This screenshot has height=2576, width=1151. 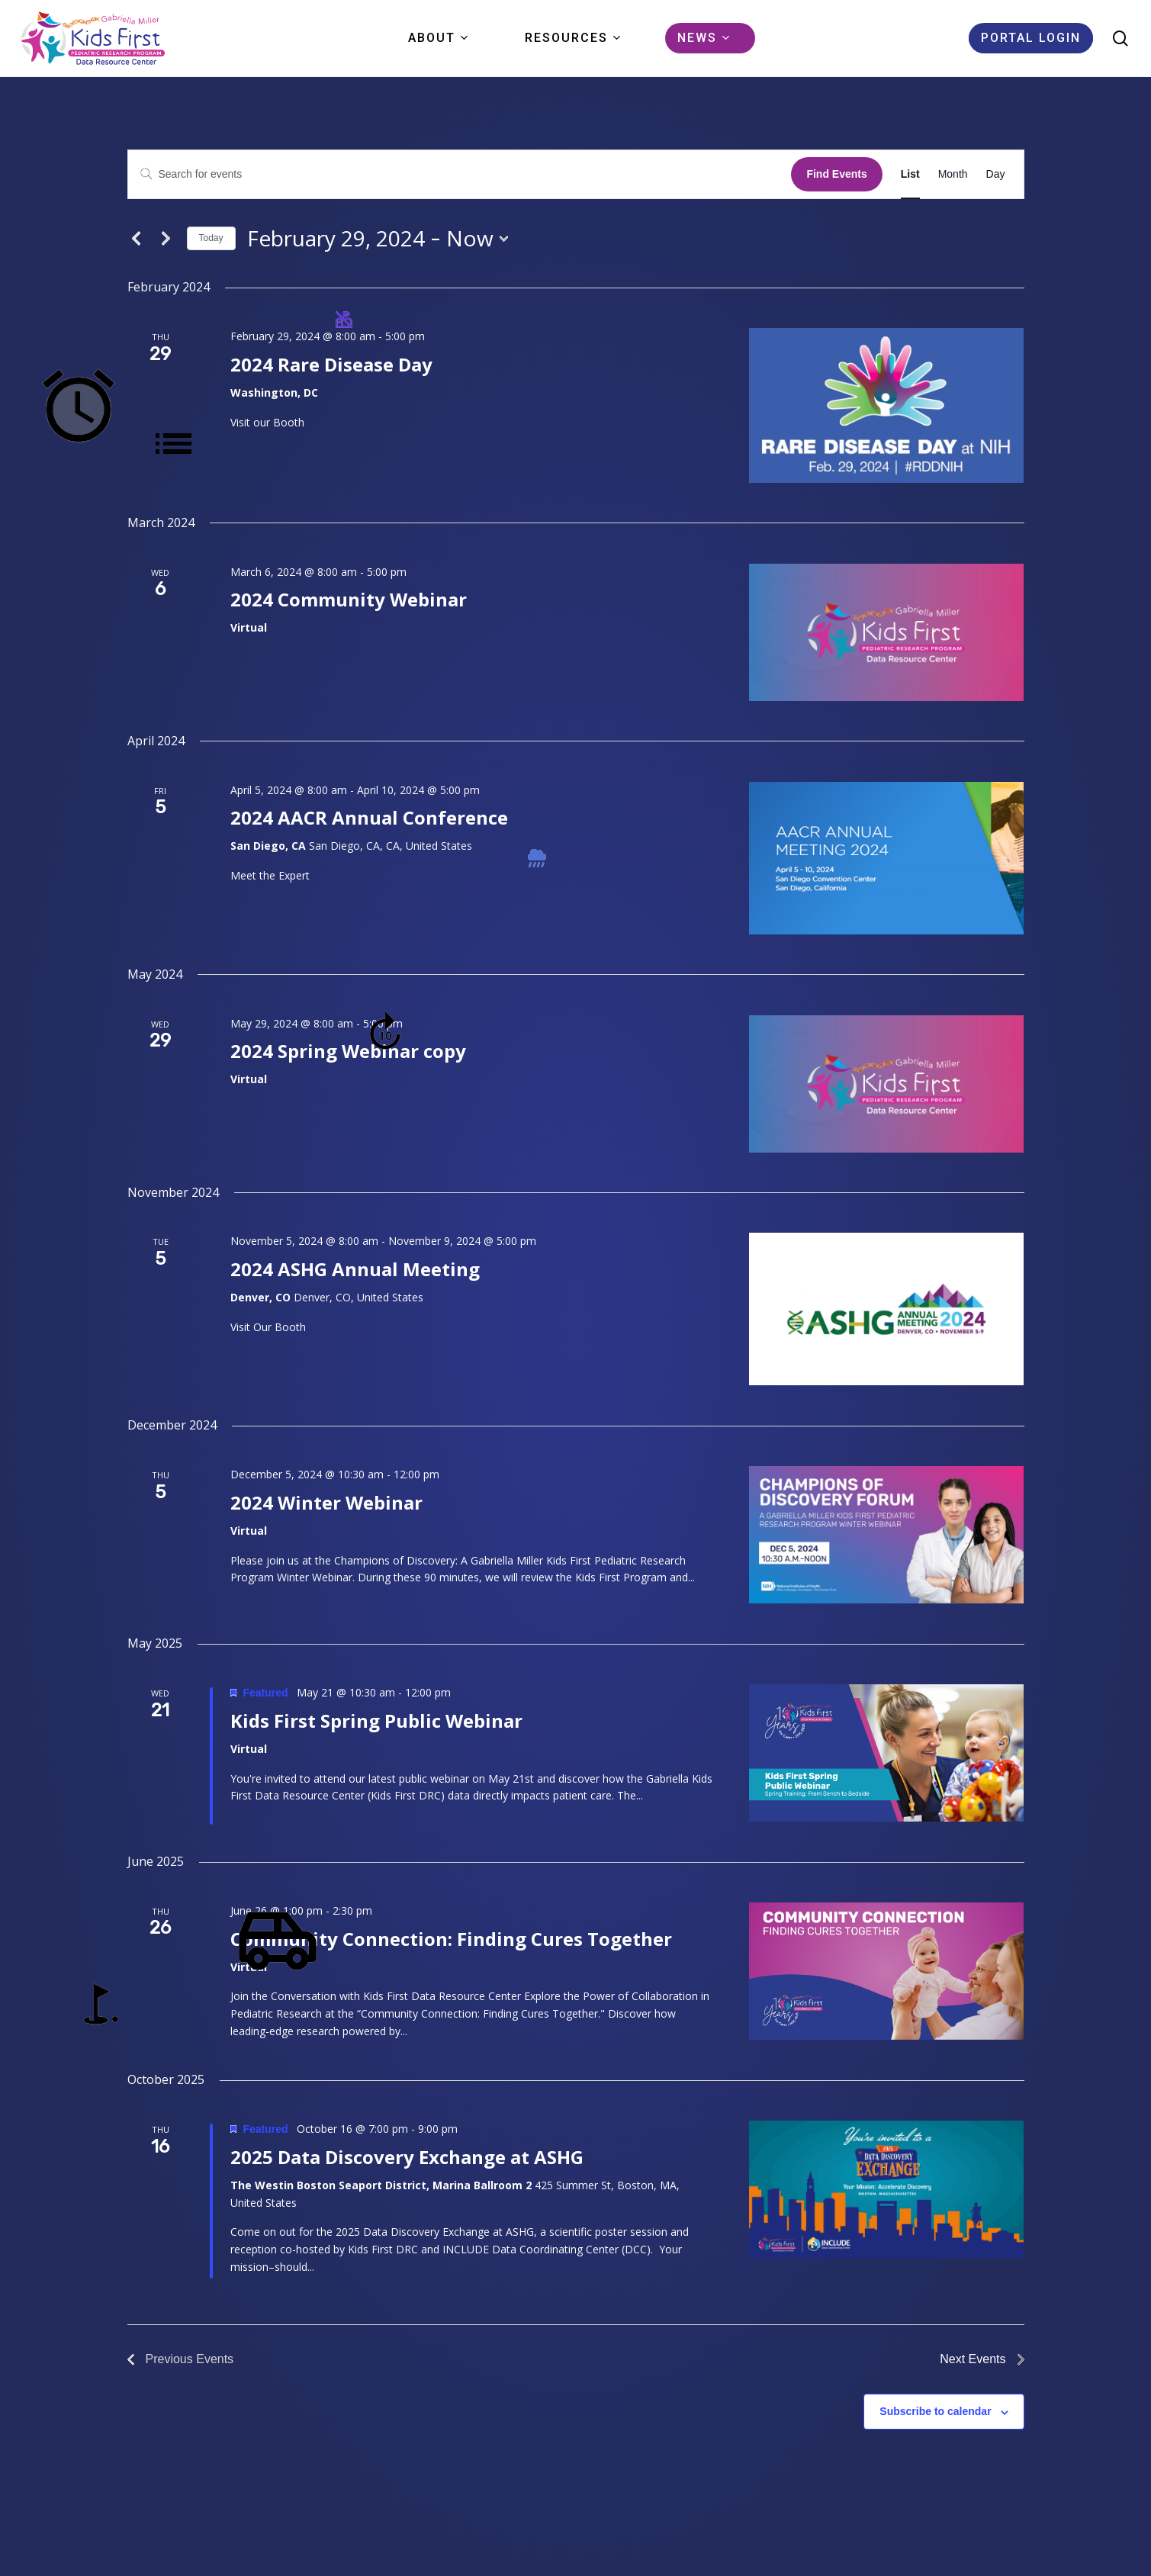 What do you see at coordinates (173, 443) in the screenshot?
I see `view items in list format` at bounding box center [173, 443].